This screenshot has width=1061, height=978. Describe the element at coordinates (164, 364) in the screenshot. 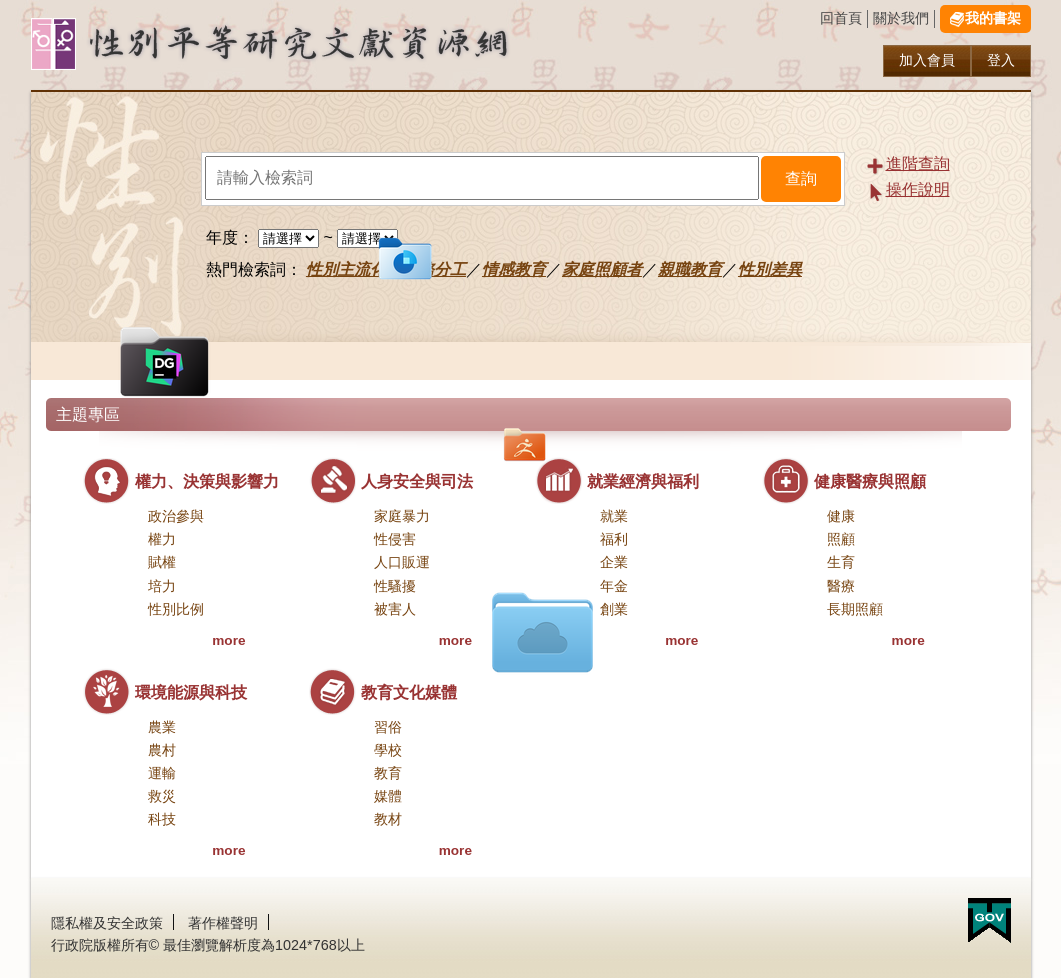

I see `open JetBrains DataGrip project folder` at that location.